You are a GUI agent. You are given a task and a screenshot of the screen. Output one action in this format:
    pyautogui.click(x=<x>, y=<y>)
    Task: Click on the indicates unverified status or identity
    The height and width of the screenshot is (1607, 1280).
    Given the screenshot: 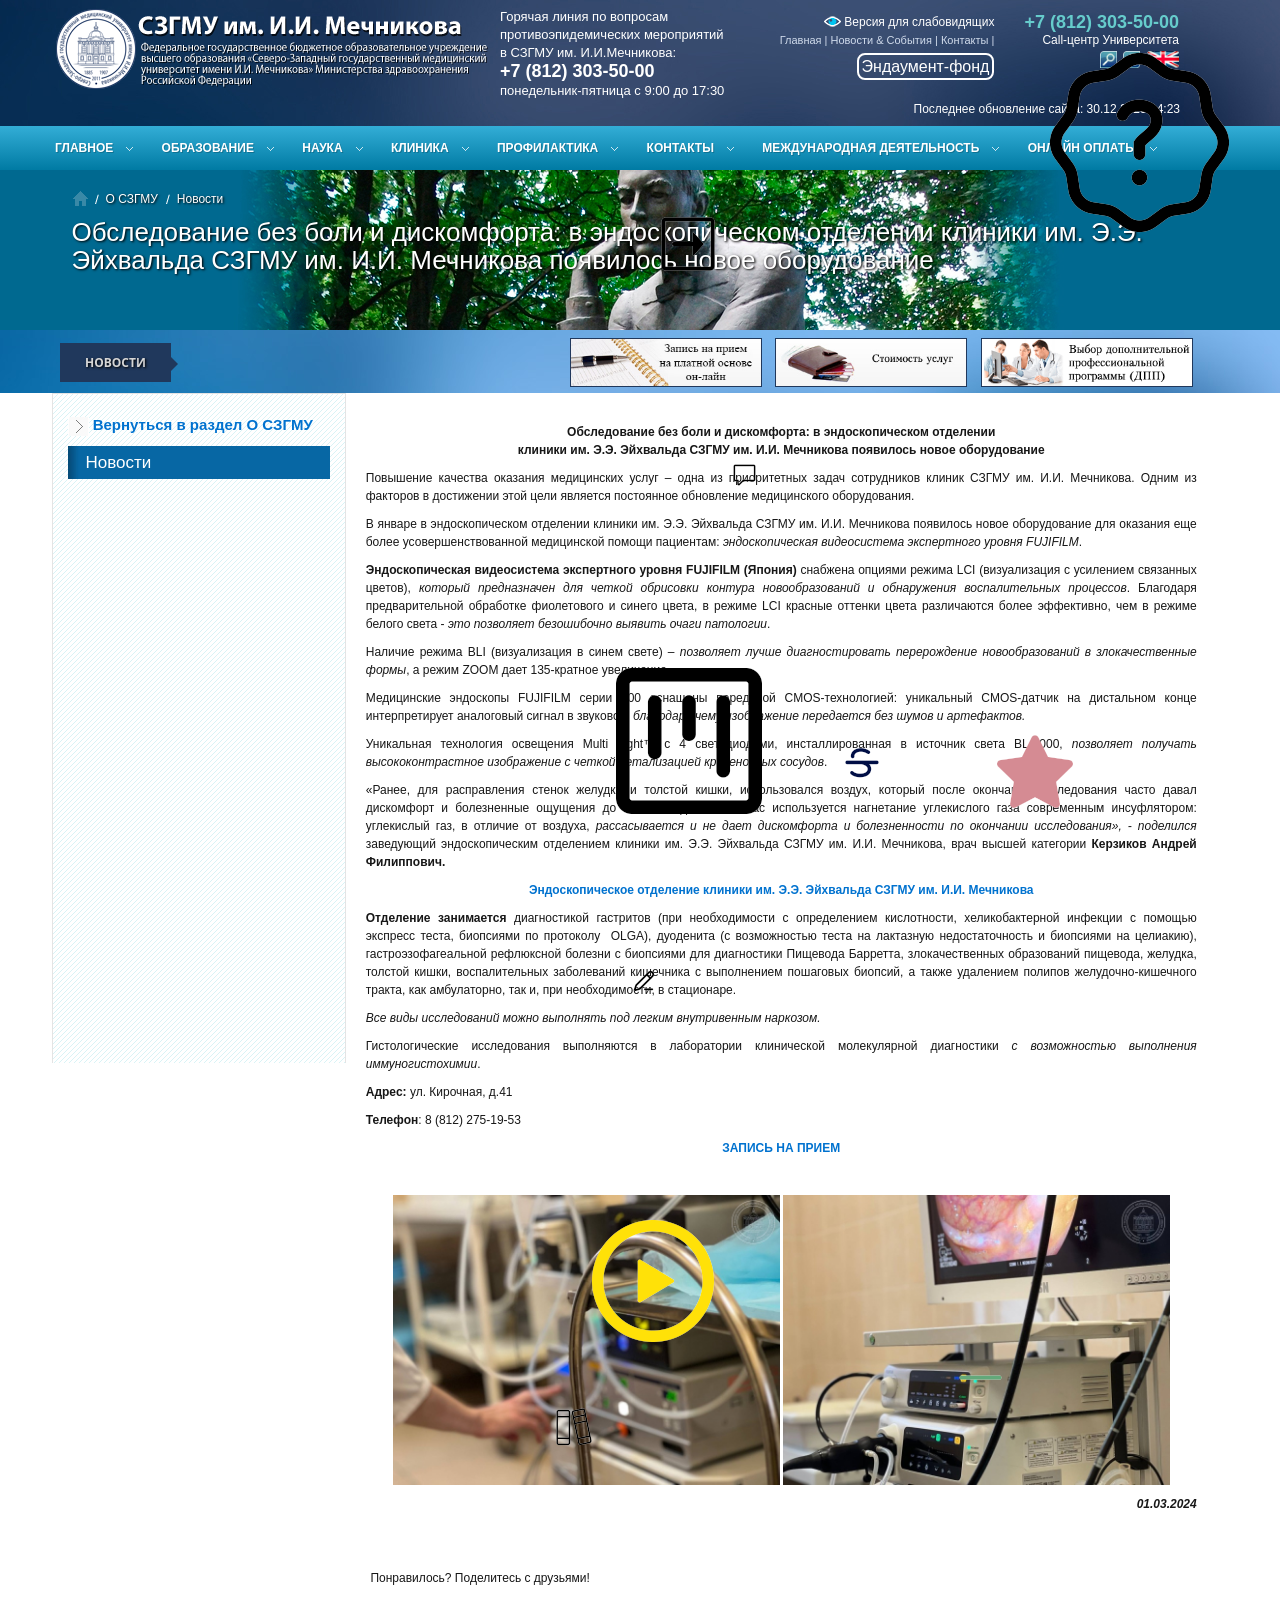 What is the action you would take?
    pyautogui.click(x=1139, y=142)
    